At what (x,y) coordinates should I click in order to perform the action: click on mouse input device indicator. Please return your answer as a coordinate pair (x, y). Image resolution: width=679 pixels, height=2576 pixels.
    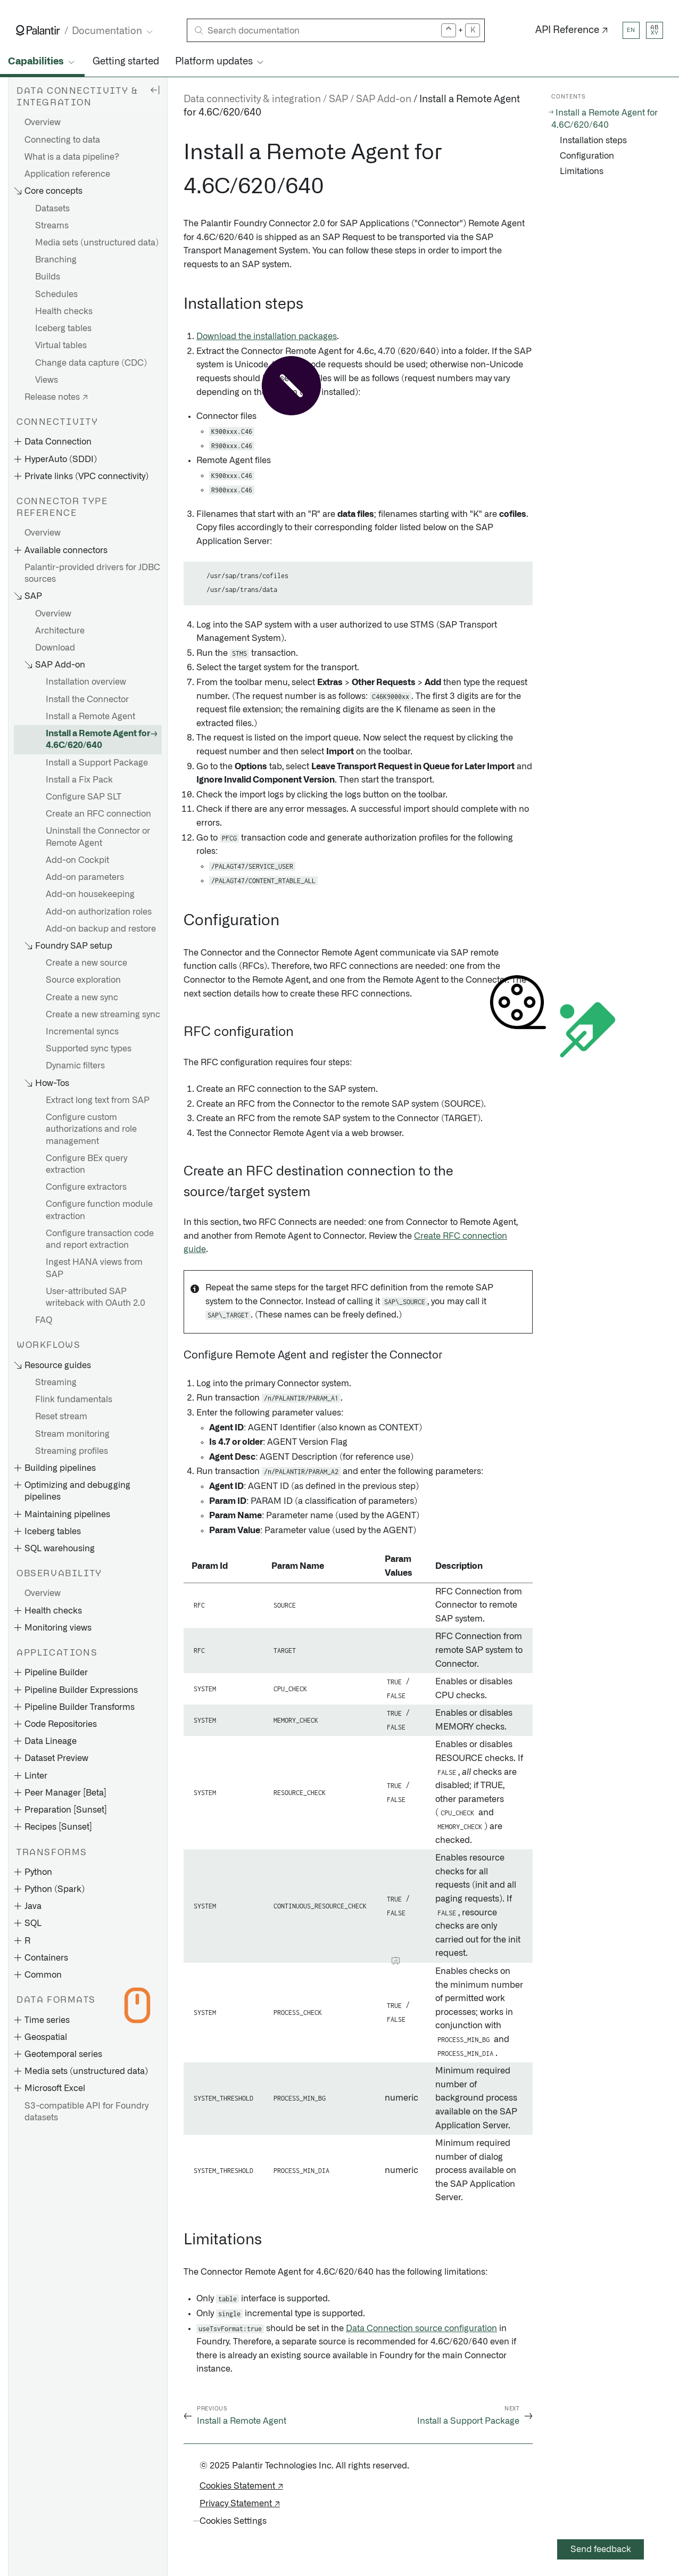
    Looking at the image, I should click on (137, 2005).